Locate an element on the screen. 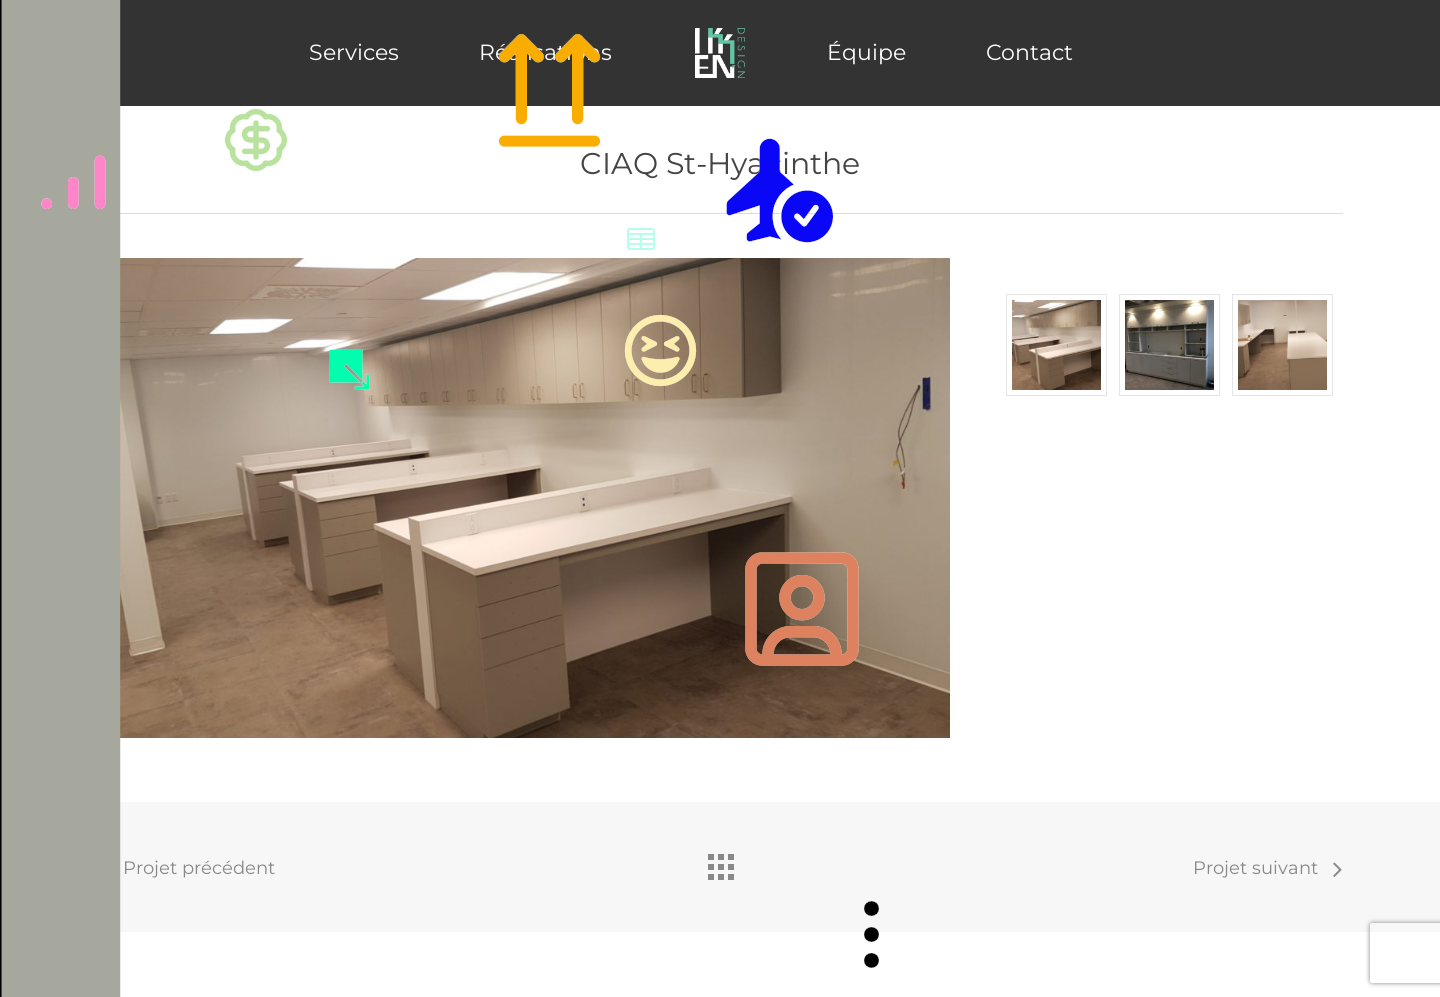  upload multiple files is located at coordinates (549, 90).